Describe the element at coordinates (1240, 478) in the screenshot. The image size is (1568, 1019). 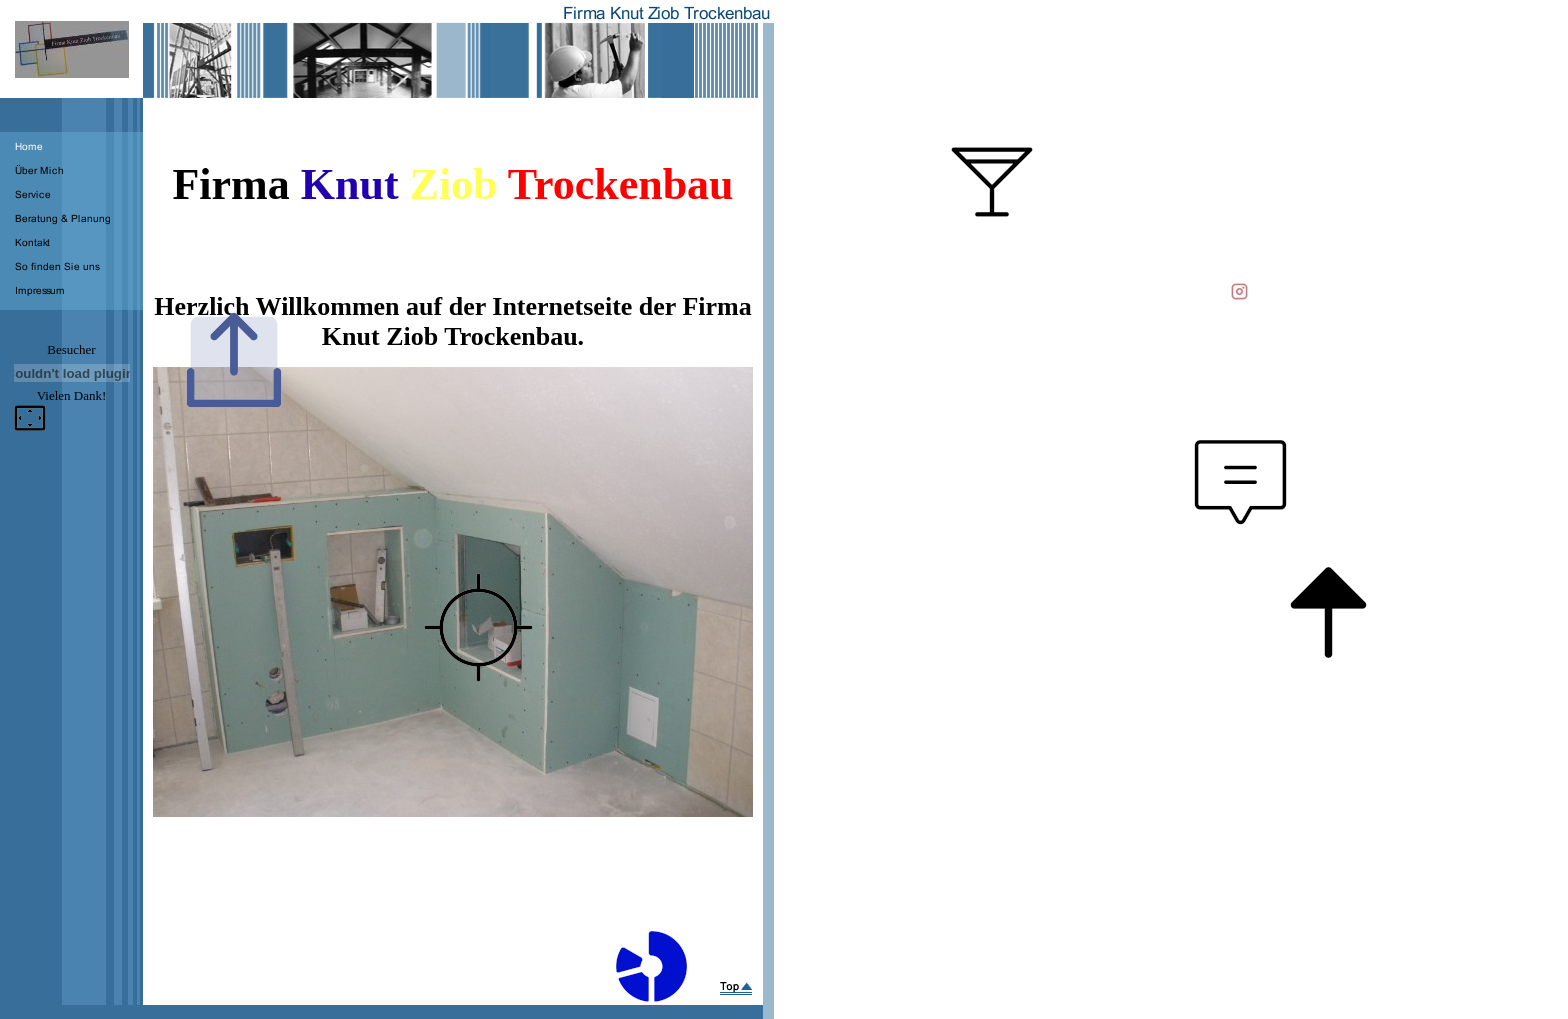
I see `open chat or messaging` at that location.